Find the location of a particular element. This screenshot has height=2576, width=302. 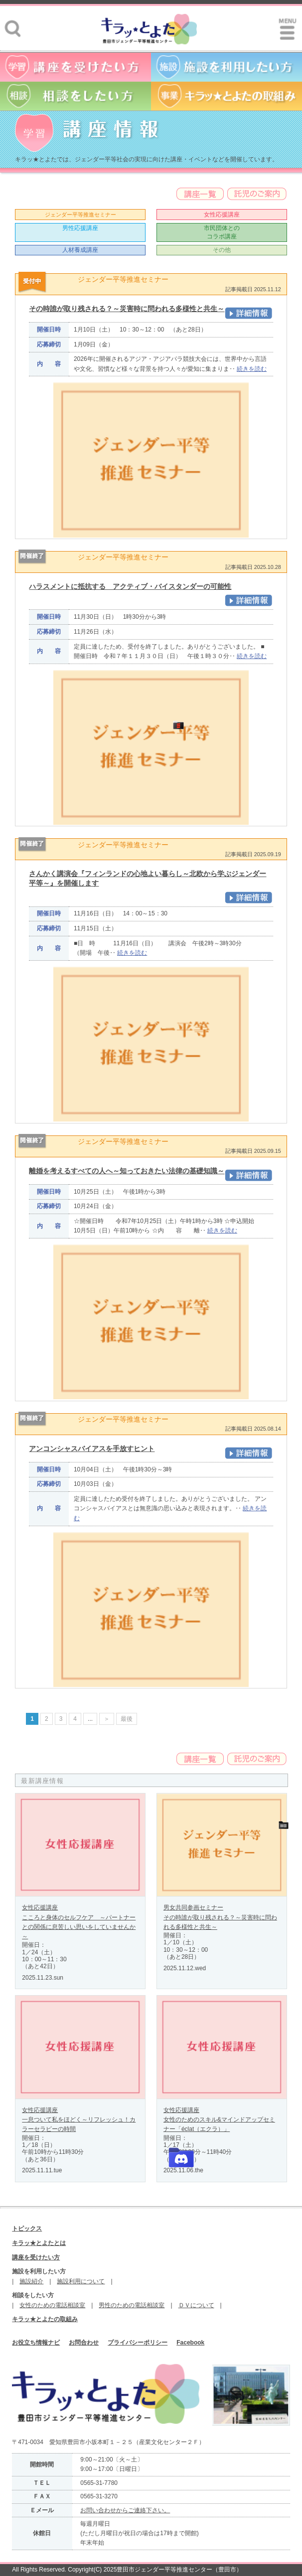

open your Ableton Live projects folder is located at coordinates (284, 1825).